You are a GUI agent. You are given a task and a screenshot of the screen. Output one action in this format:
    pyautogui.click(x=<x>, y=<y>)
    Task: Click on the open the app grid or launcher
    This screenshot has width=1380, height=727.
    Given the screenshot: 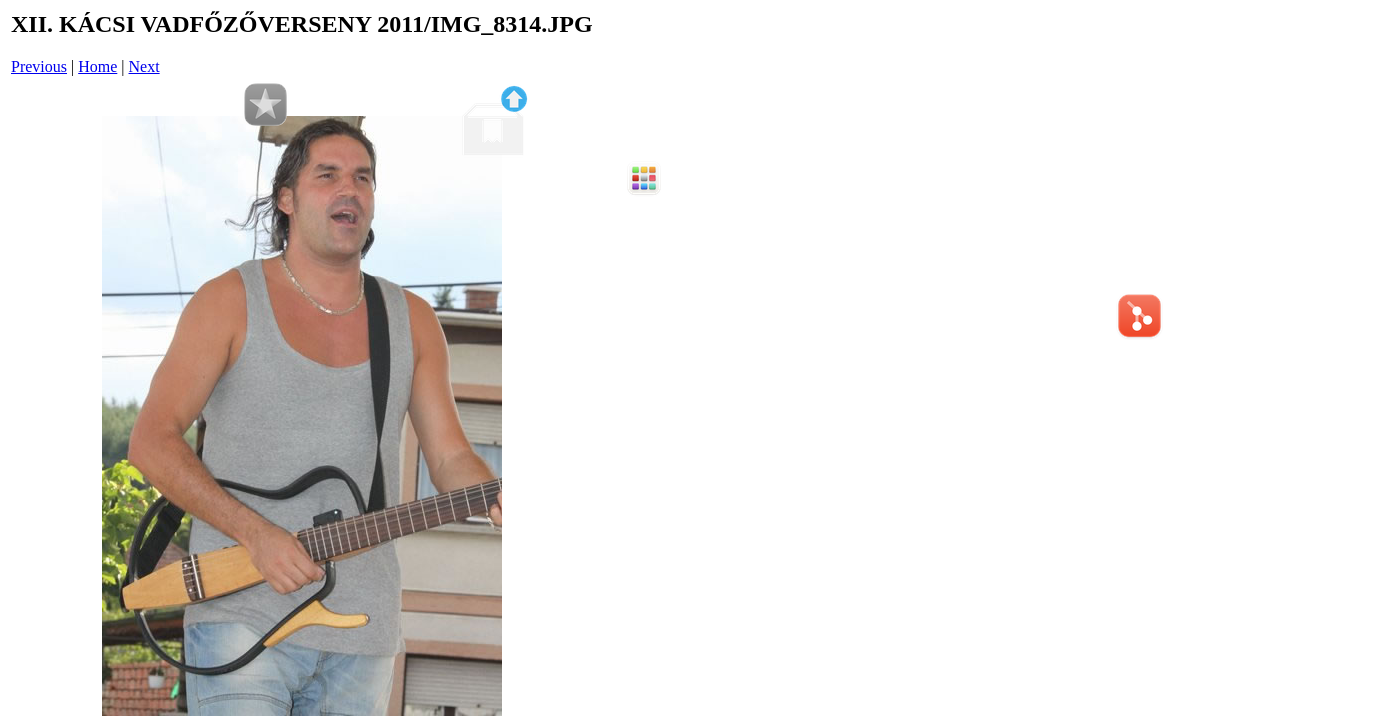 What is the action you would take?
    pyautogui.click(x=644, y=178)
    